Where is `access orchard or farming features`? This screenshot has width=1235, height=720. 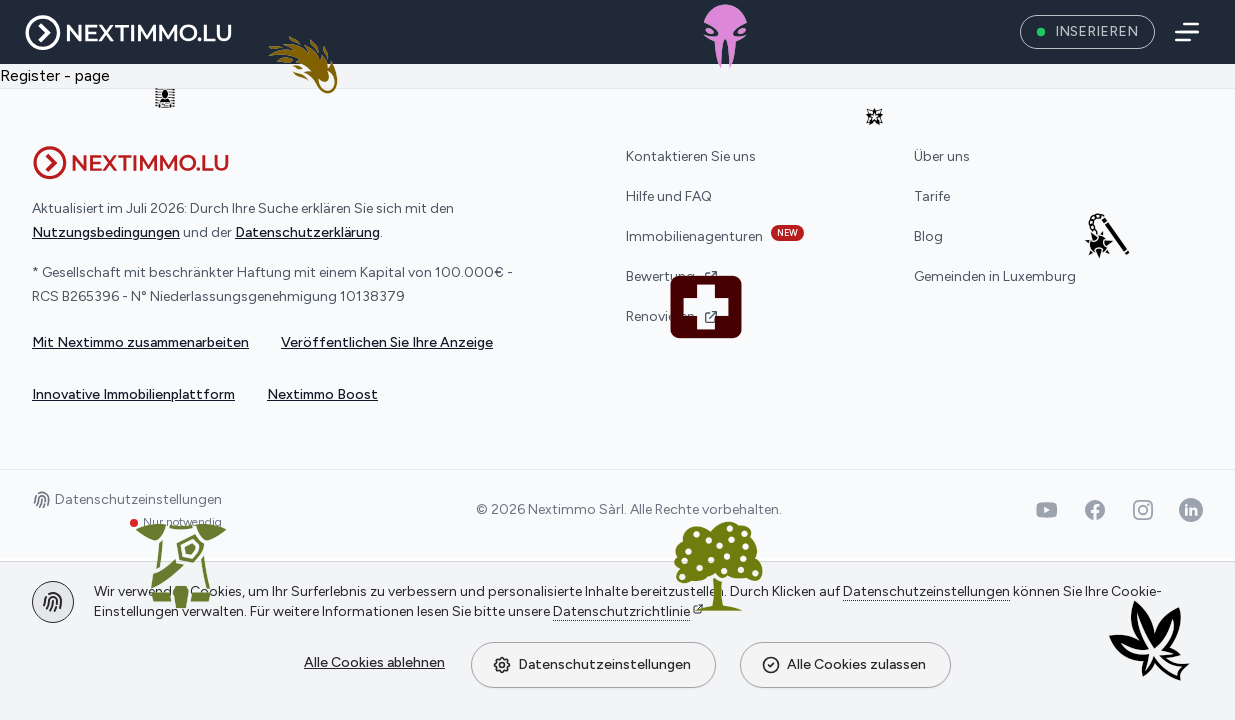
access orchard or farming features is located at coordinates (718, 565).